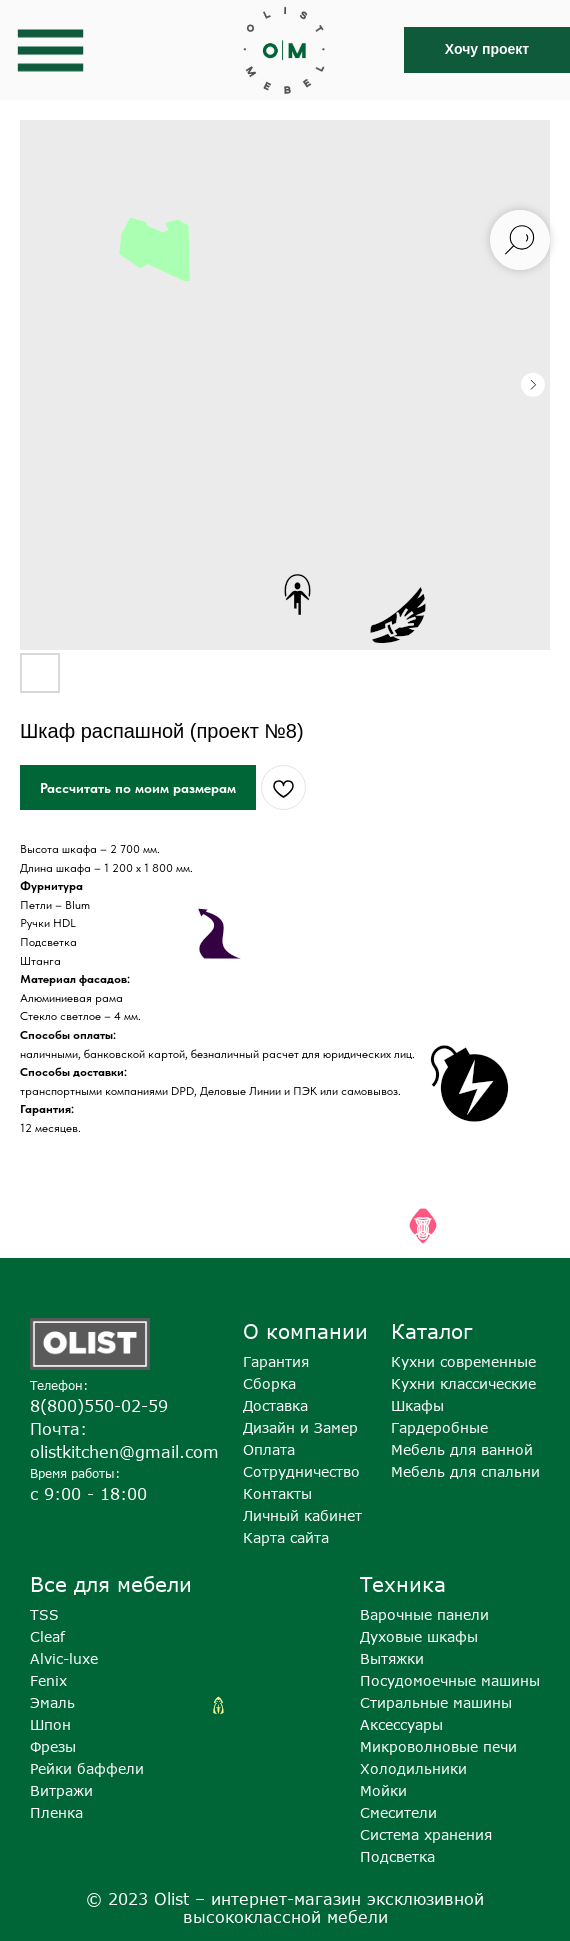 The image size is (570, 1941). I want to click on select mandrill character or avatar, so click(423, 1226).